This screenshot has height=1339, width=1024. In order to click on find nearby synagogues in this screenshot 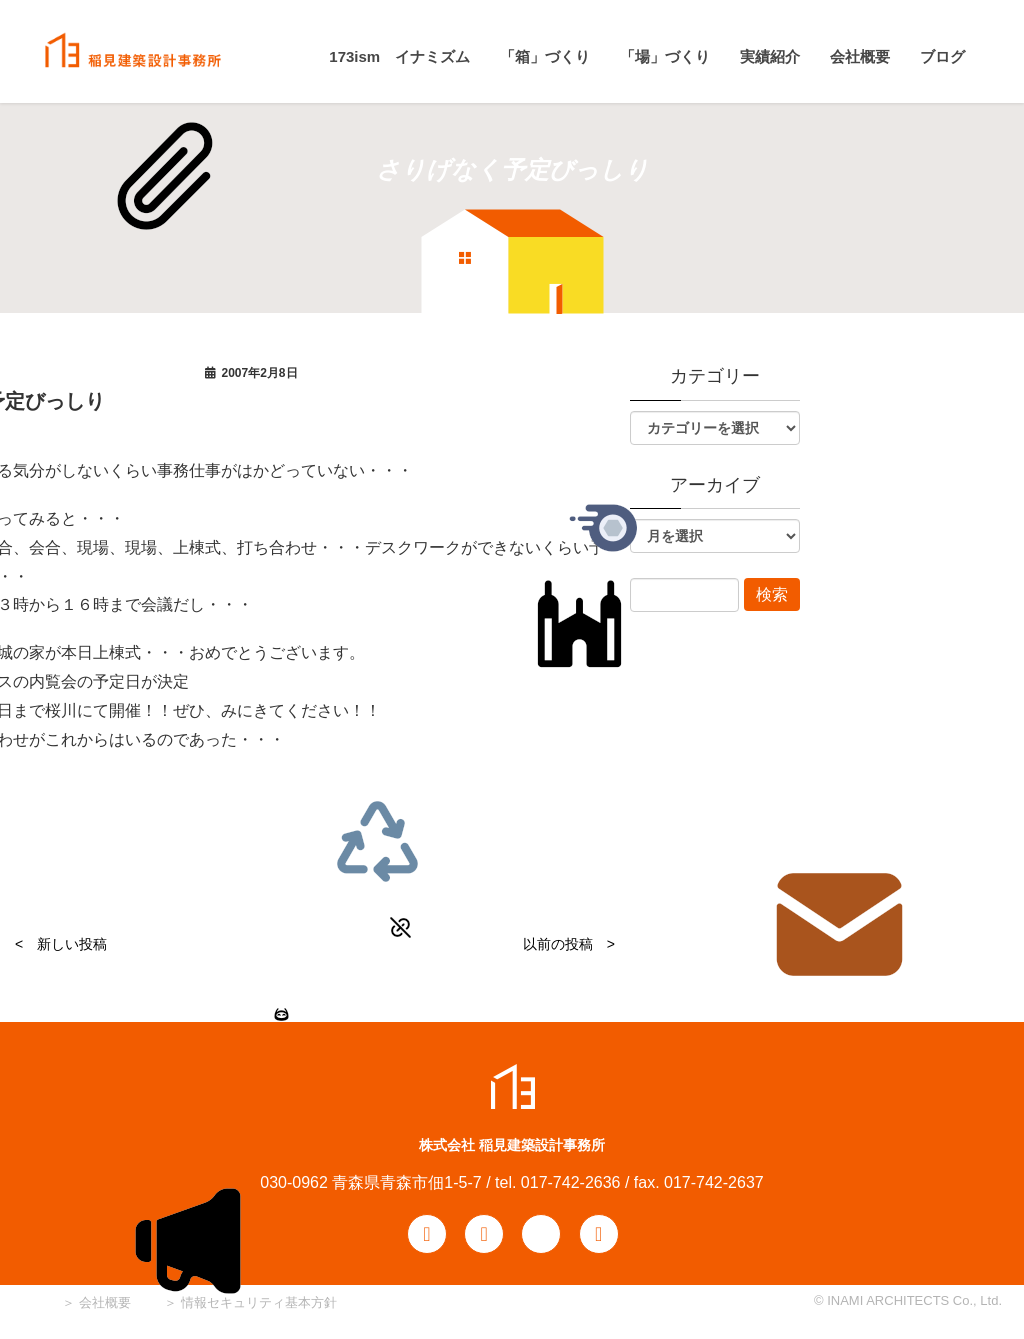, I will do `click(579, 625)`.